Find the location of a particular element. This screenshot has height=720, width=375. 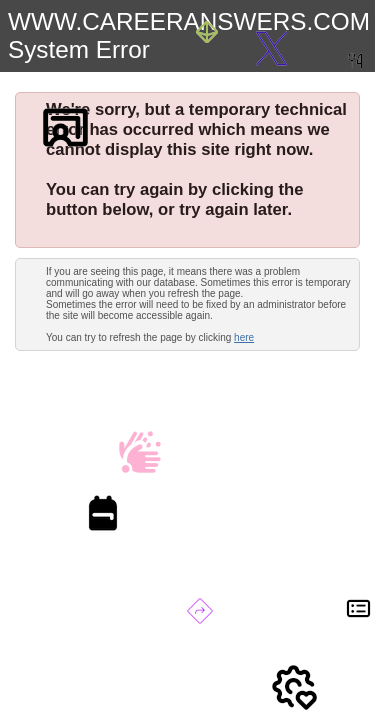

open the X (formerly Twitter) app is located at coordinates (271, 48).